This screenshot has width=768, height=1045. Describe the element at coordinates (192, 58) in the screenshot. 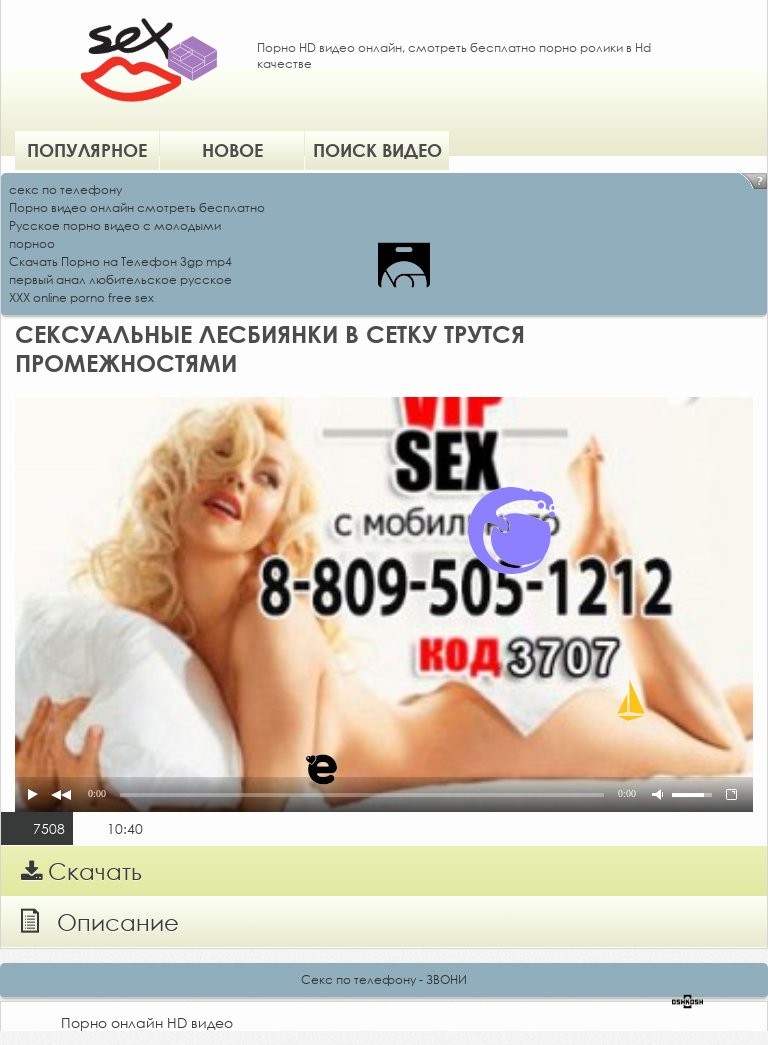

I see `Linux Containers (LXC) logo` at that location.